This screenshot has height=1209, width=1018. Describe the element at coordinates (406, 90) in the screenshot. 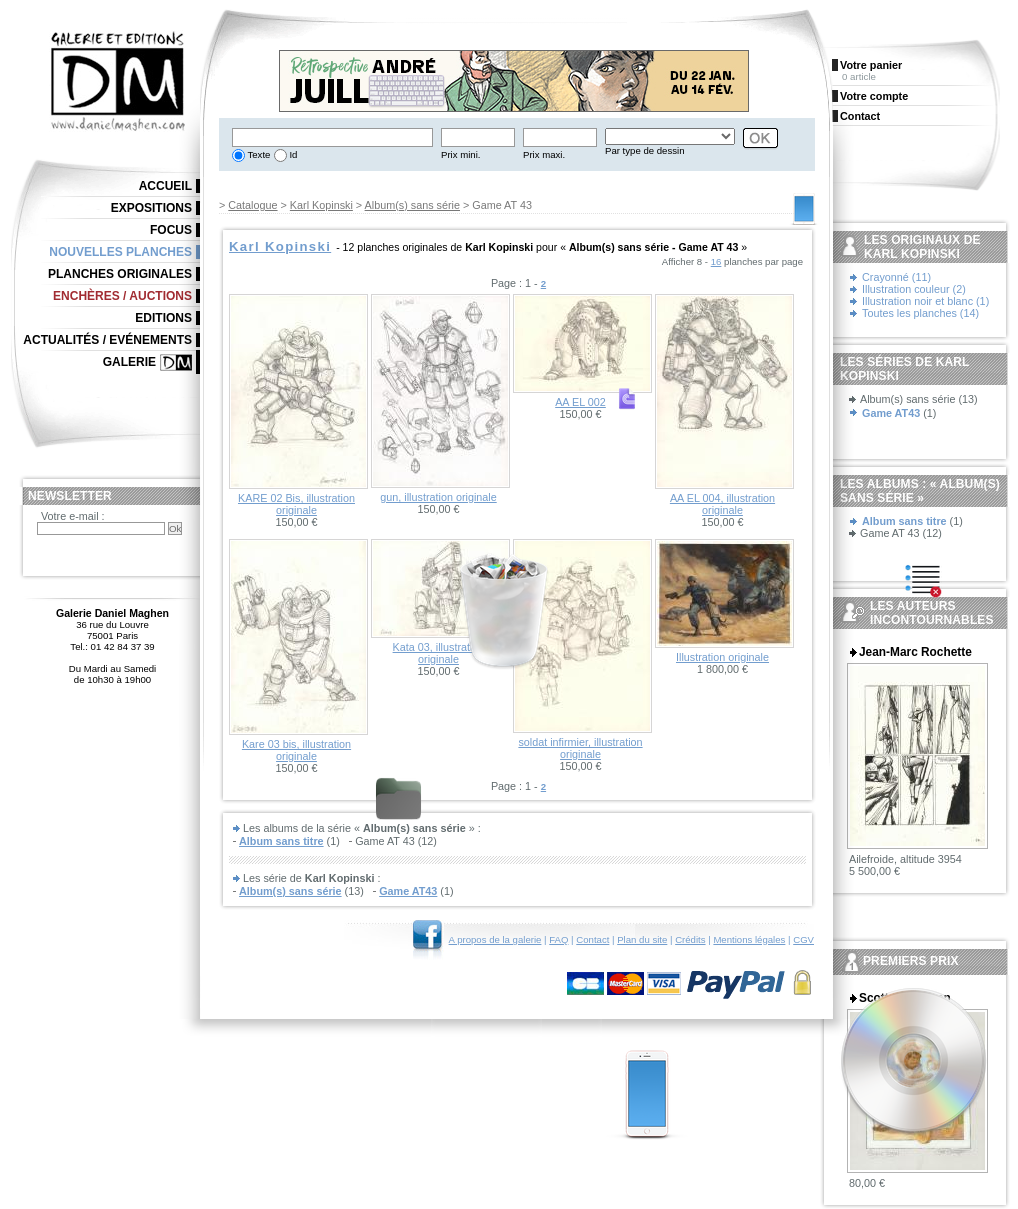

I see `connect a bluetooth keyboard` at that location.